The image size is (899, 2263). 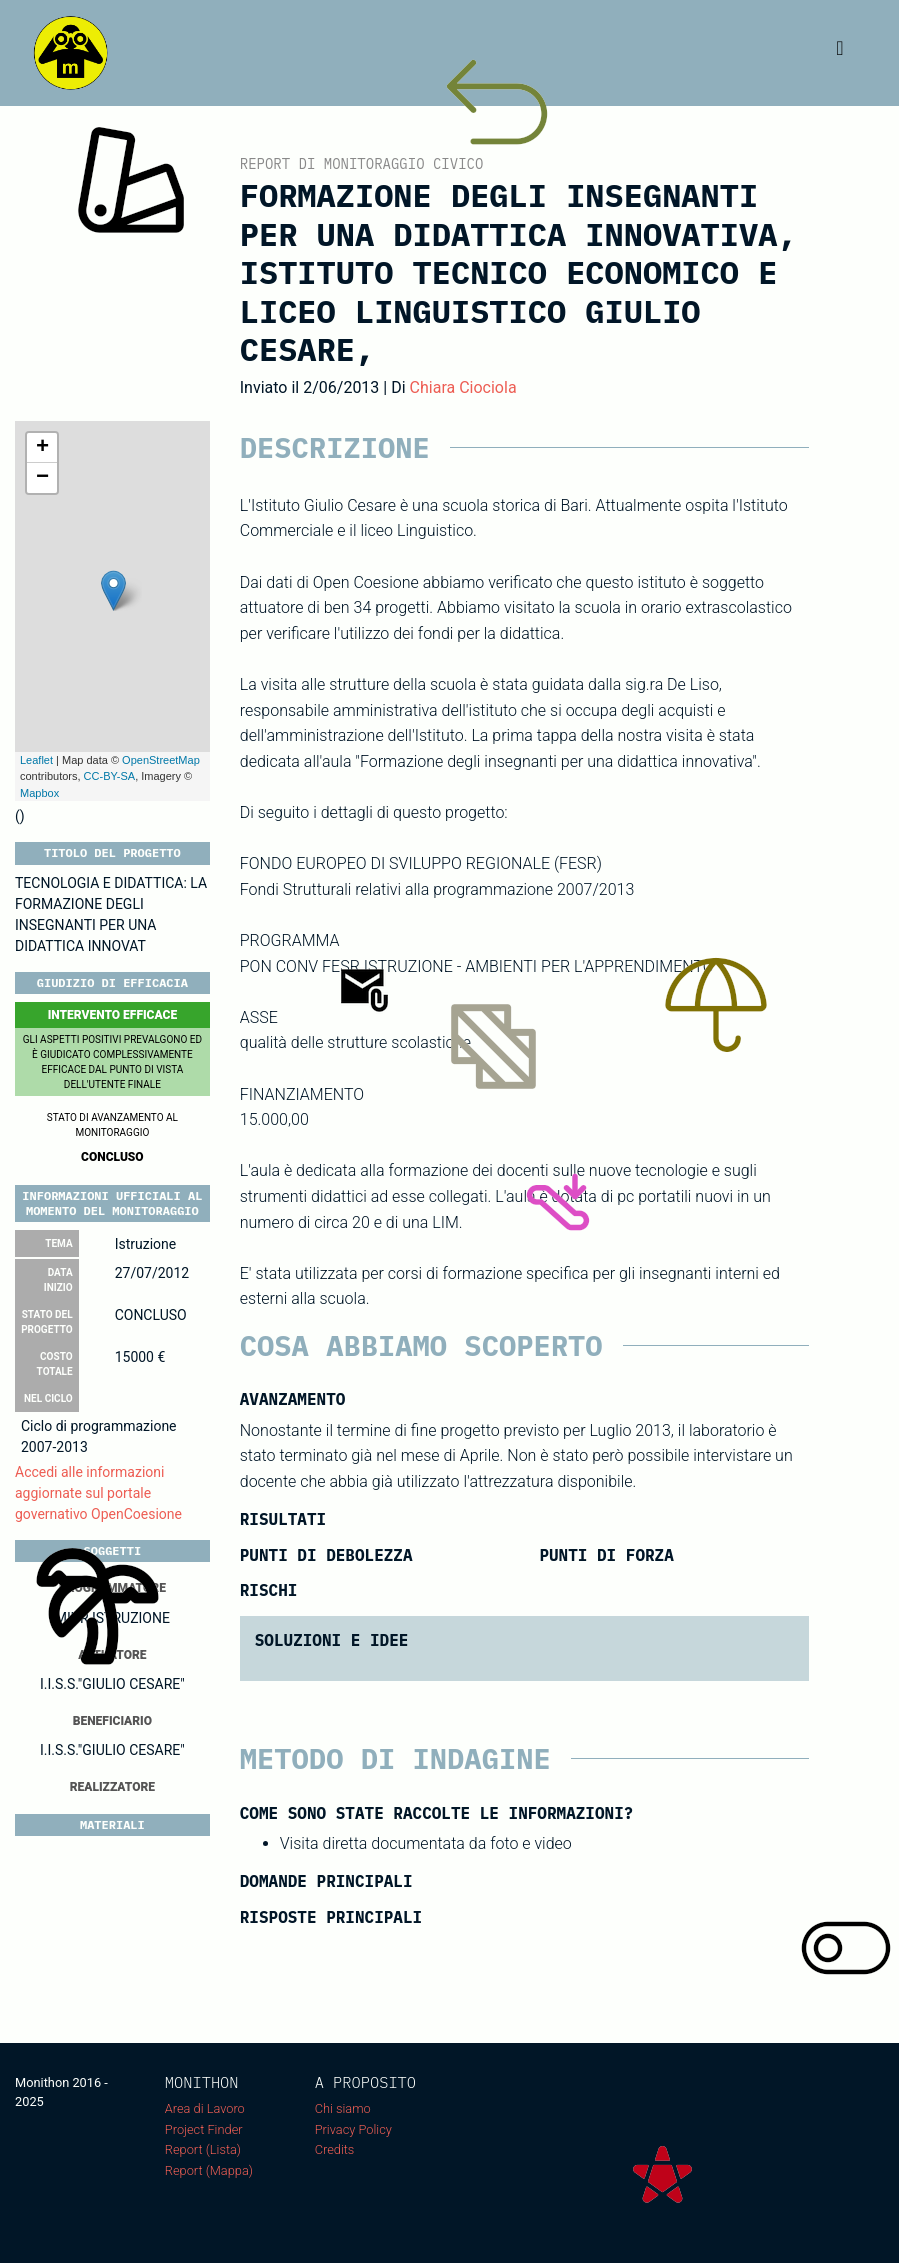 I want to click on undo previous action, so click(x=497, y=106).